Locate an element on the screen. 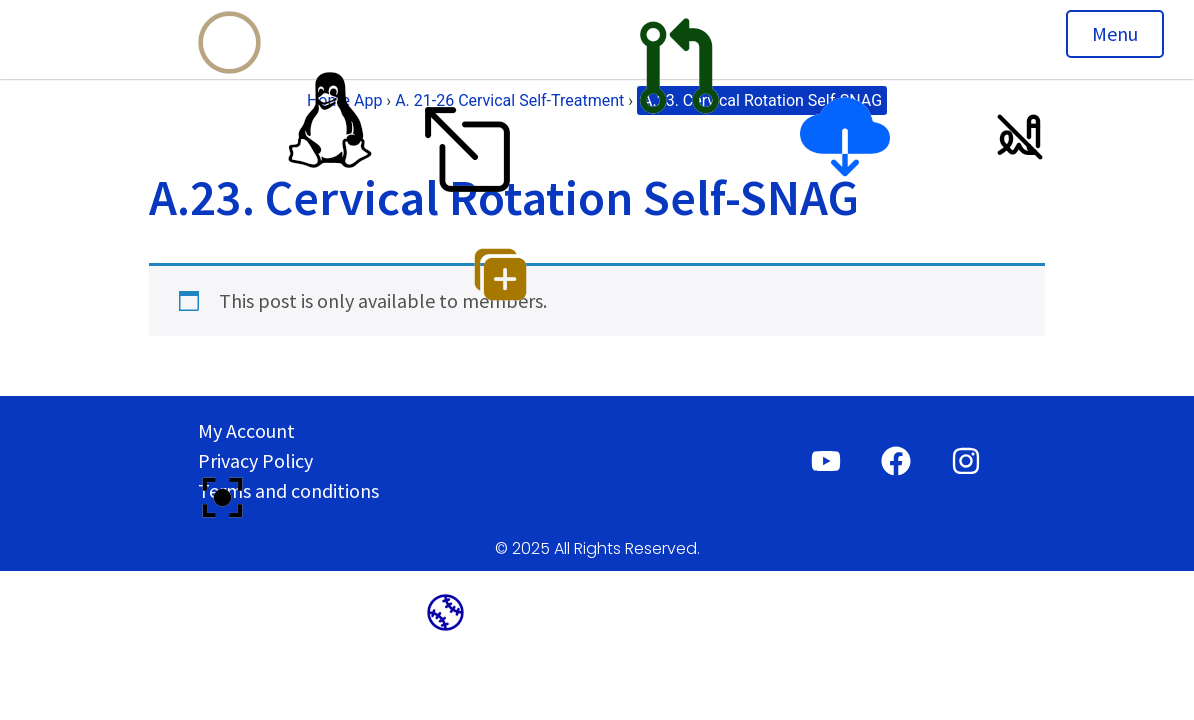 The image size is (1194, 720). create a new pull request is located at coordinates (679, 67).